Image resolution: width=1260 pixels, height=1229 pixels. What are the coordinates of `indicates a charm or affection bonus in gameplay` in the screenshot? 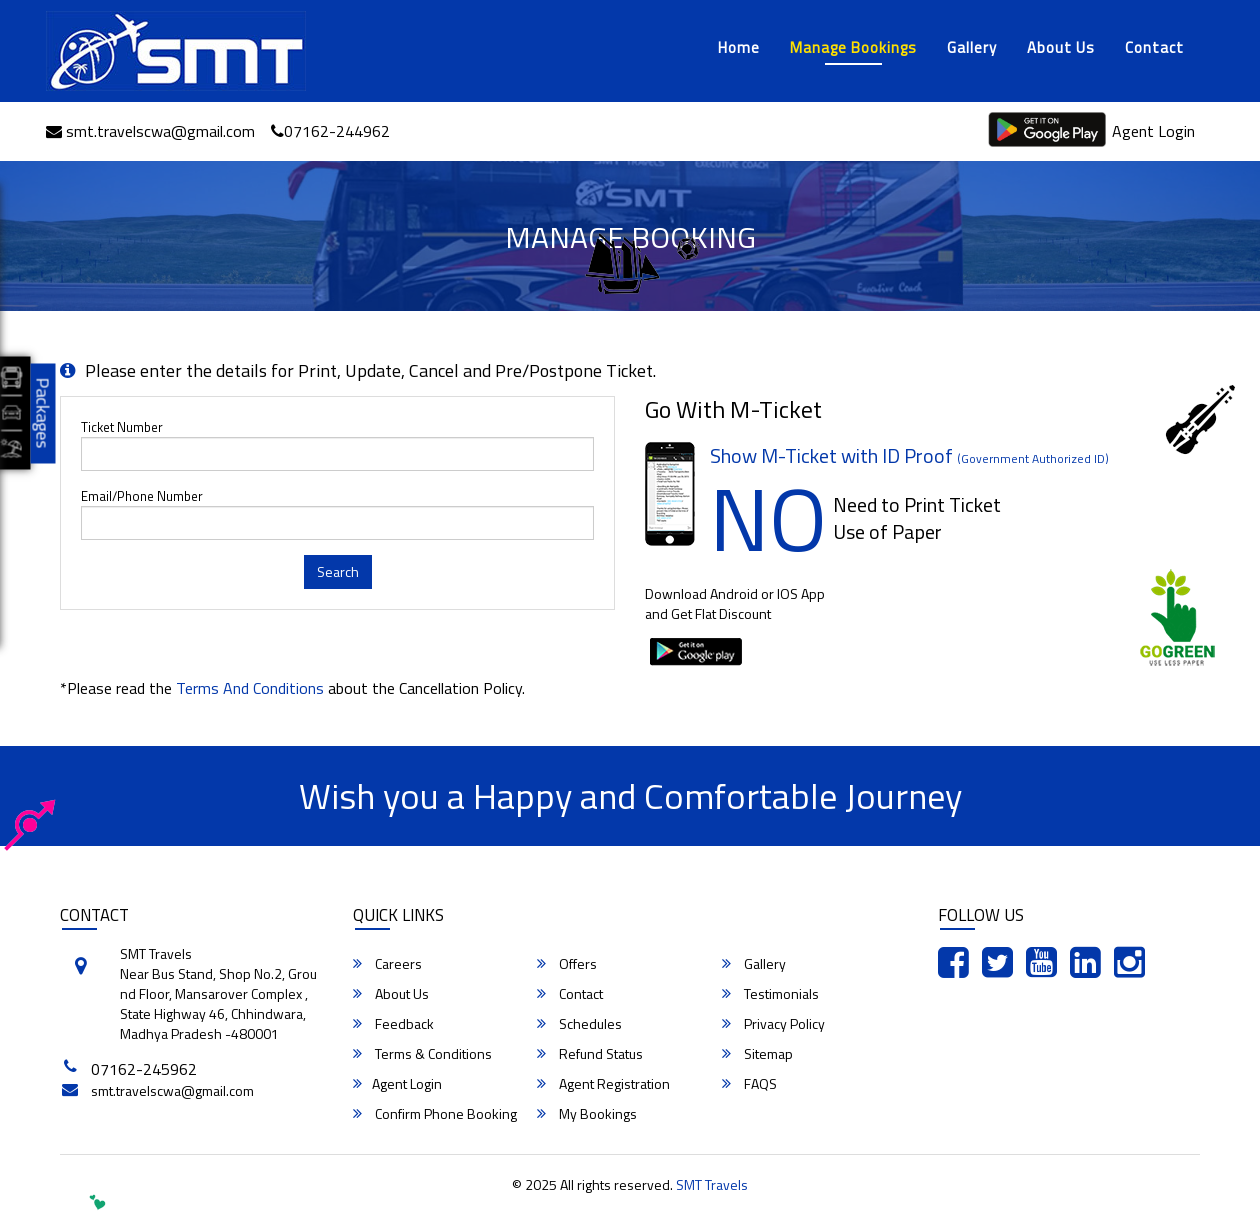 It's located at (97, 1202).